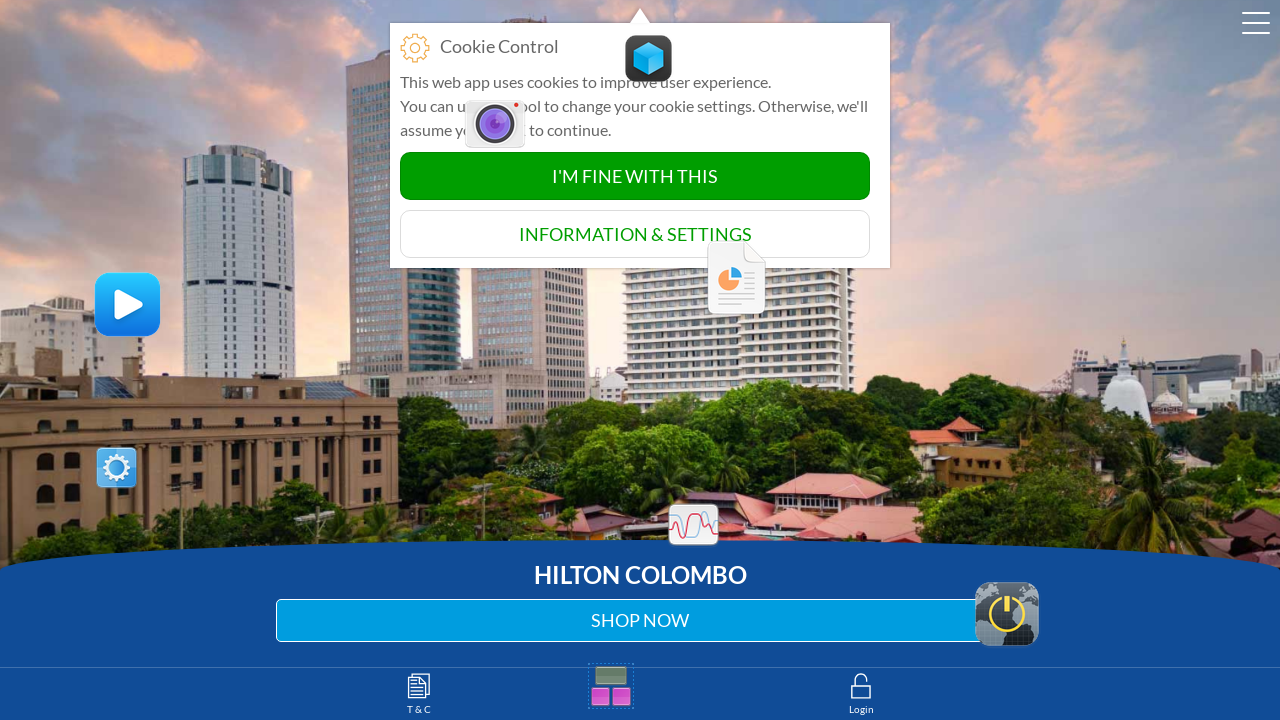 The width and height of the screenshot is (1280, 720). I want to click on open awf application, so click(648, 58).